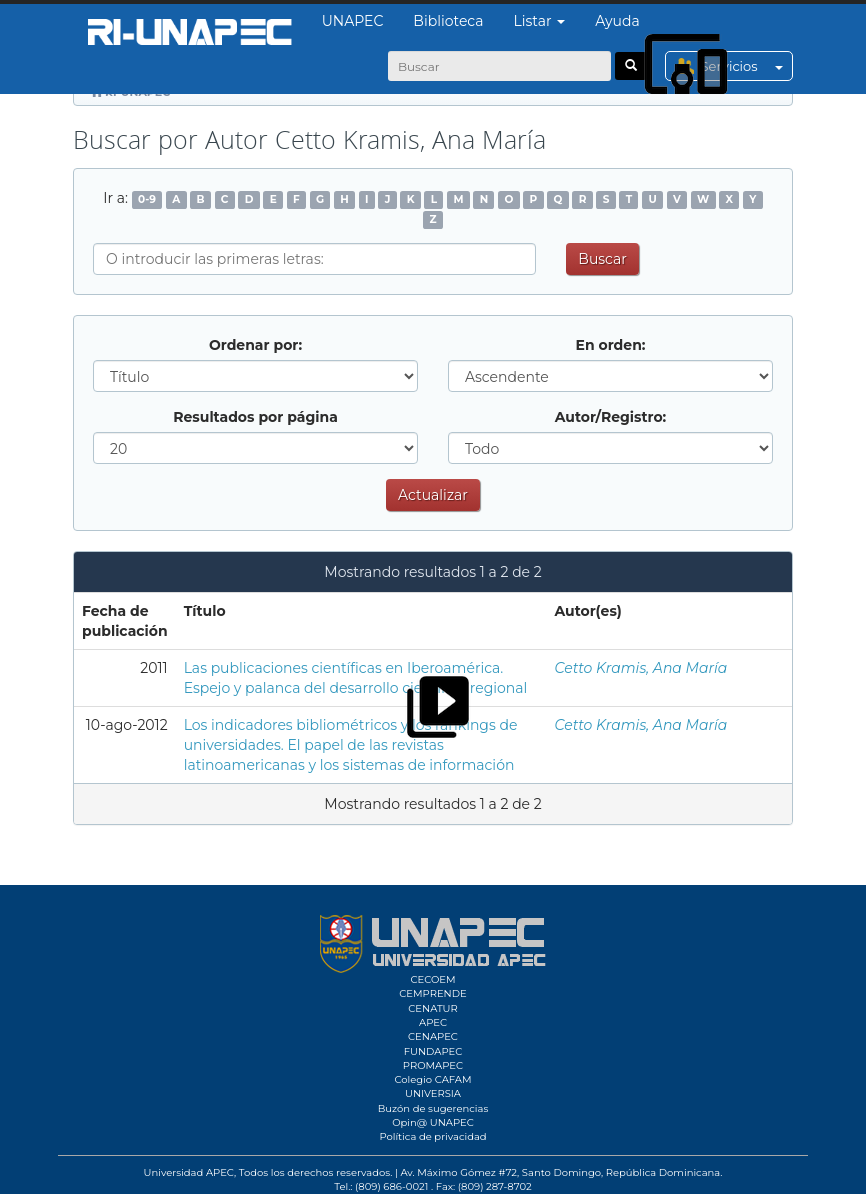 Image resolution: width=866 pixels, height=1194 pixels. I want to click on view other connected devices, so click(686, 64).